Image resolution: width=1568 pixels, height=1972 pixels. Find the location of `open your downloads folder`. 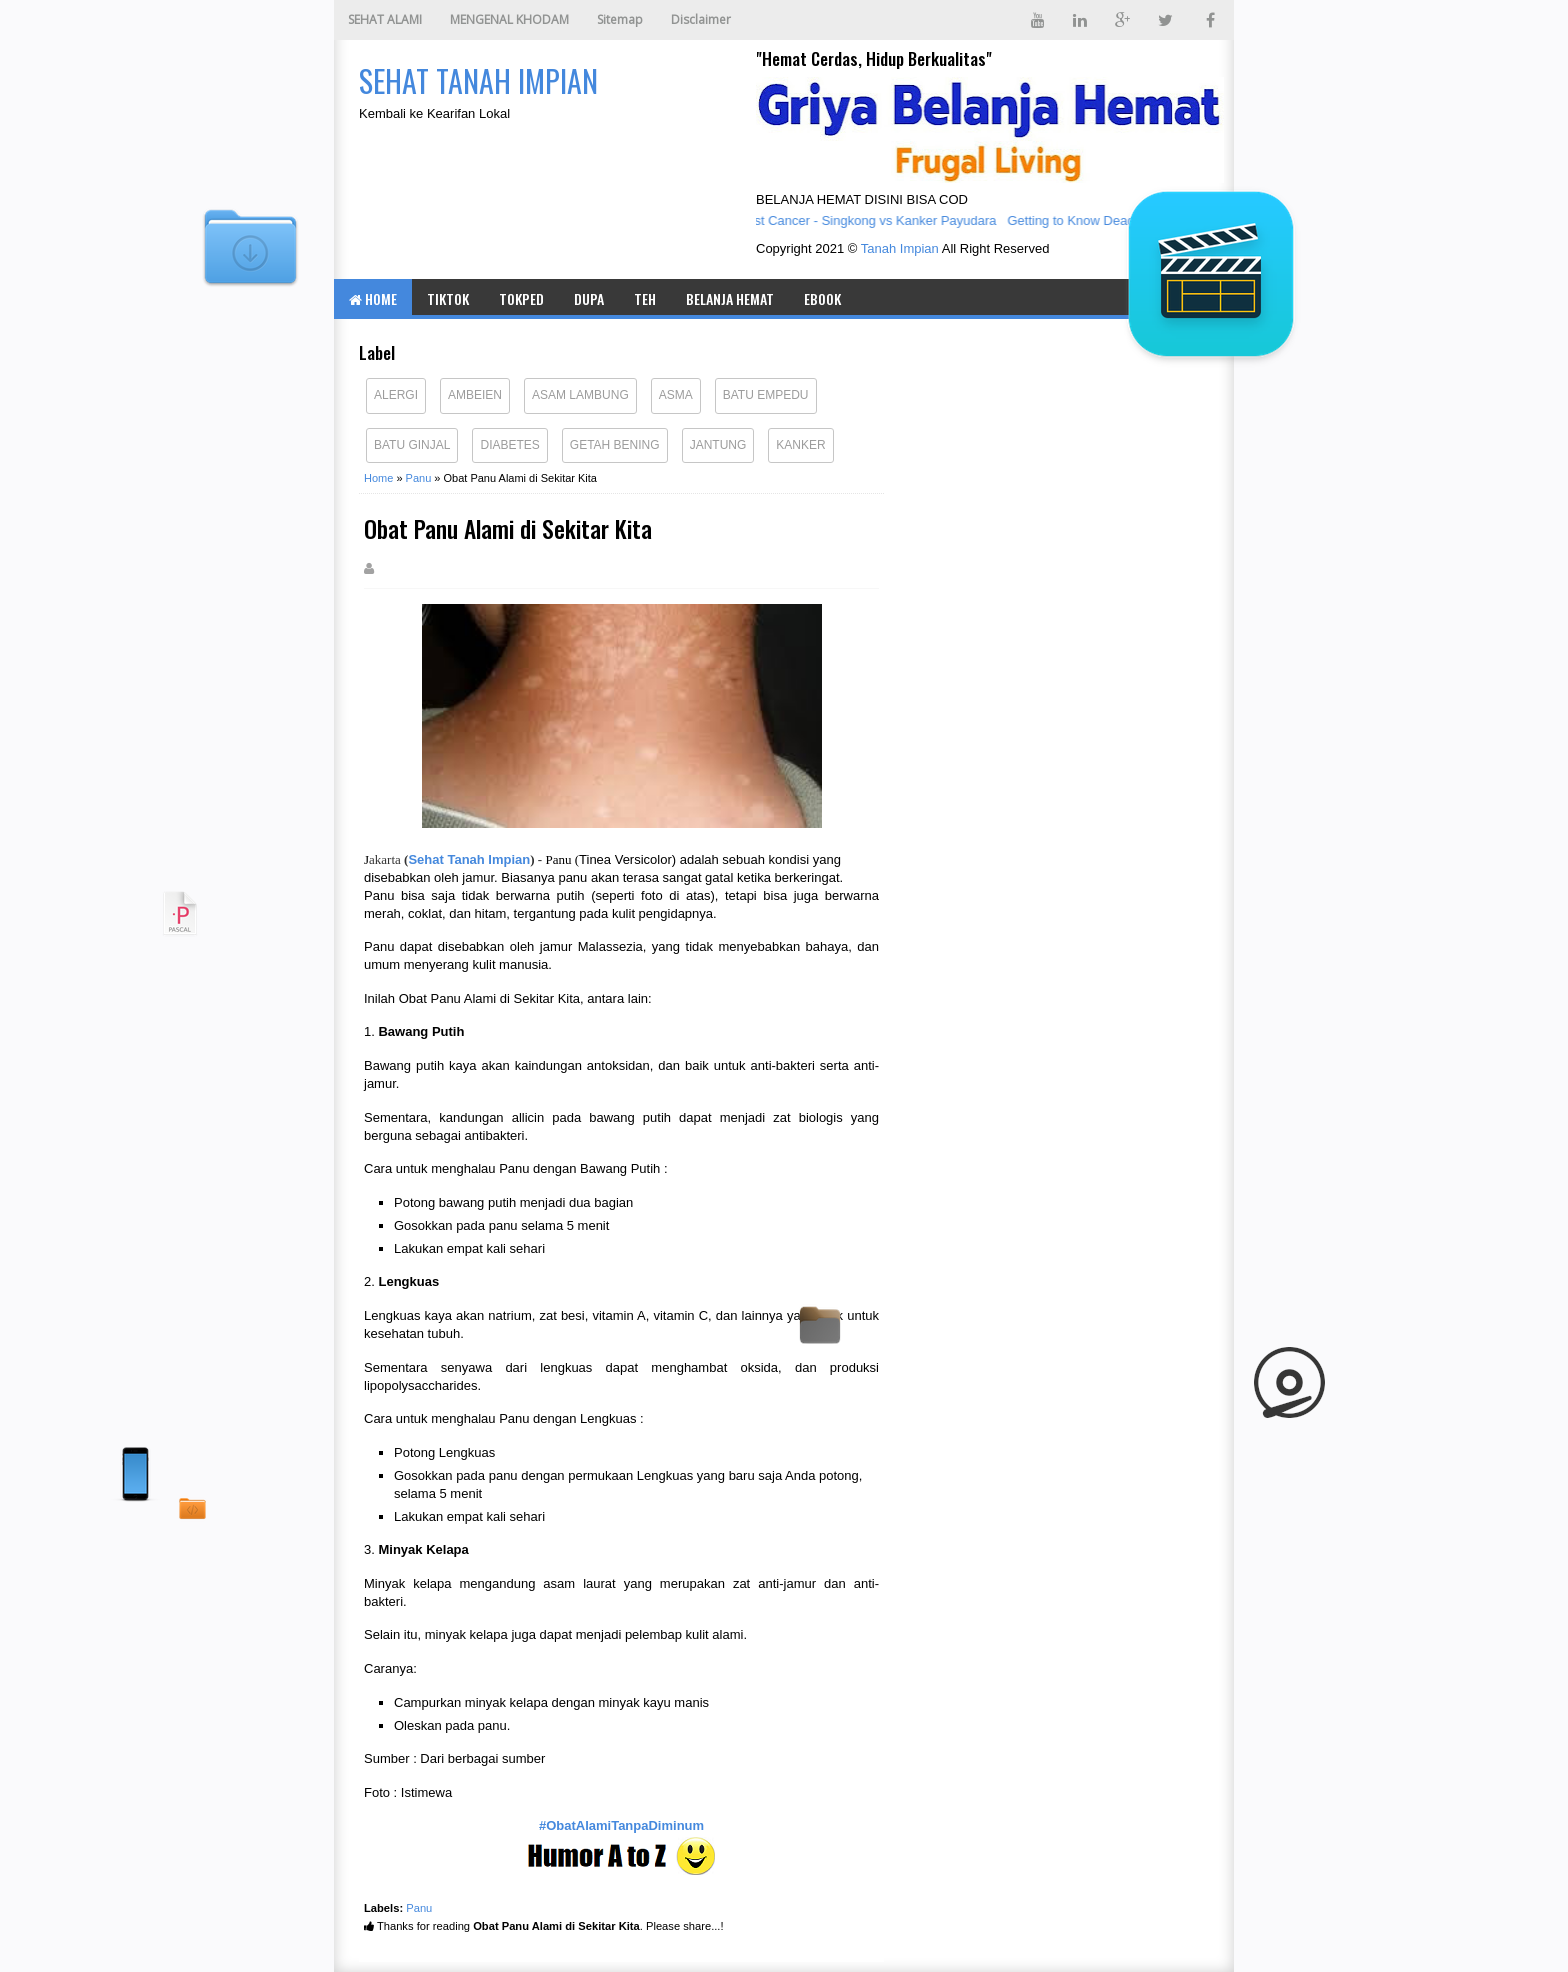

open your downloads folder is located at coordinates (250, 246).